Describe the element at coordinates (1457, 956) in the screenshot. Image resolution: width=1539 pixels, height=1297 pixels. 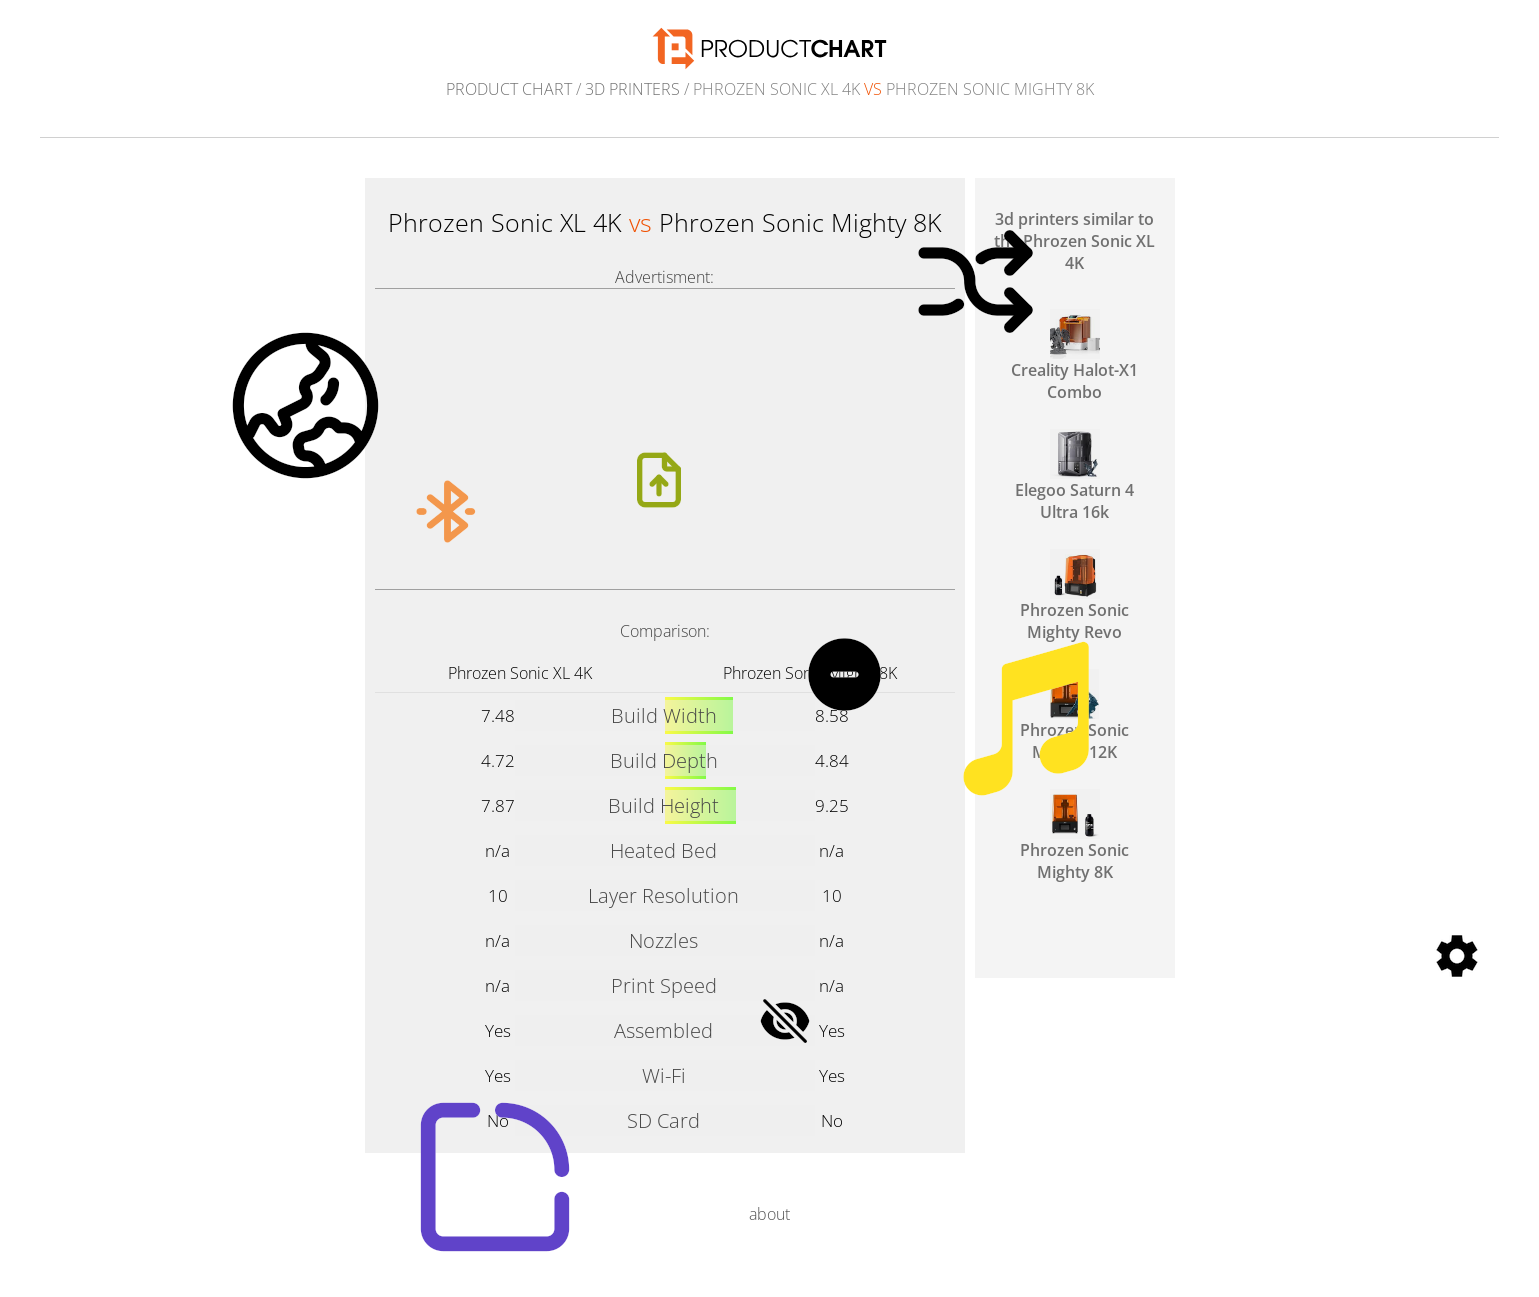
I see `open settings menu` at that location.